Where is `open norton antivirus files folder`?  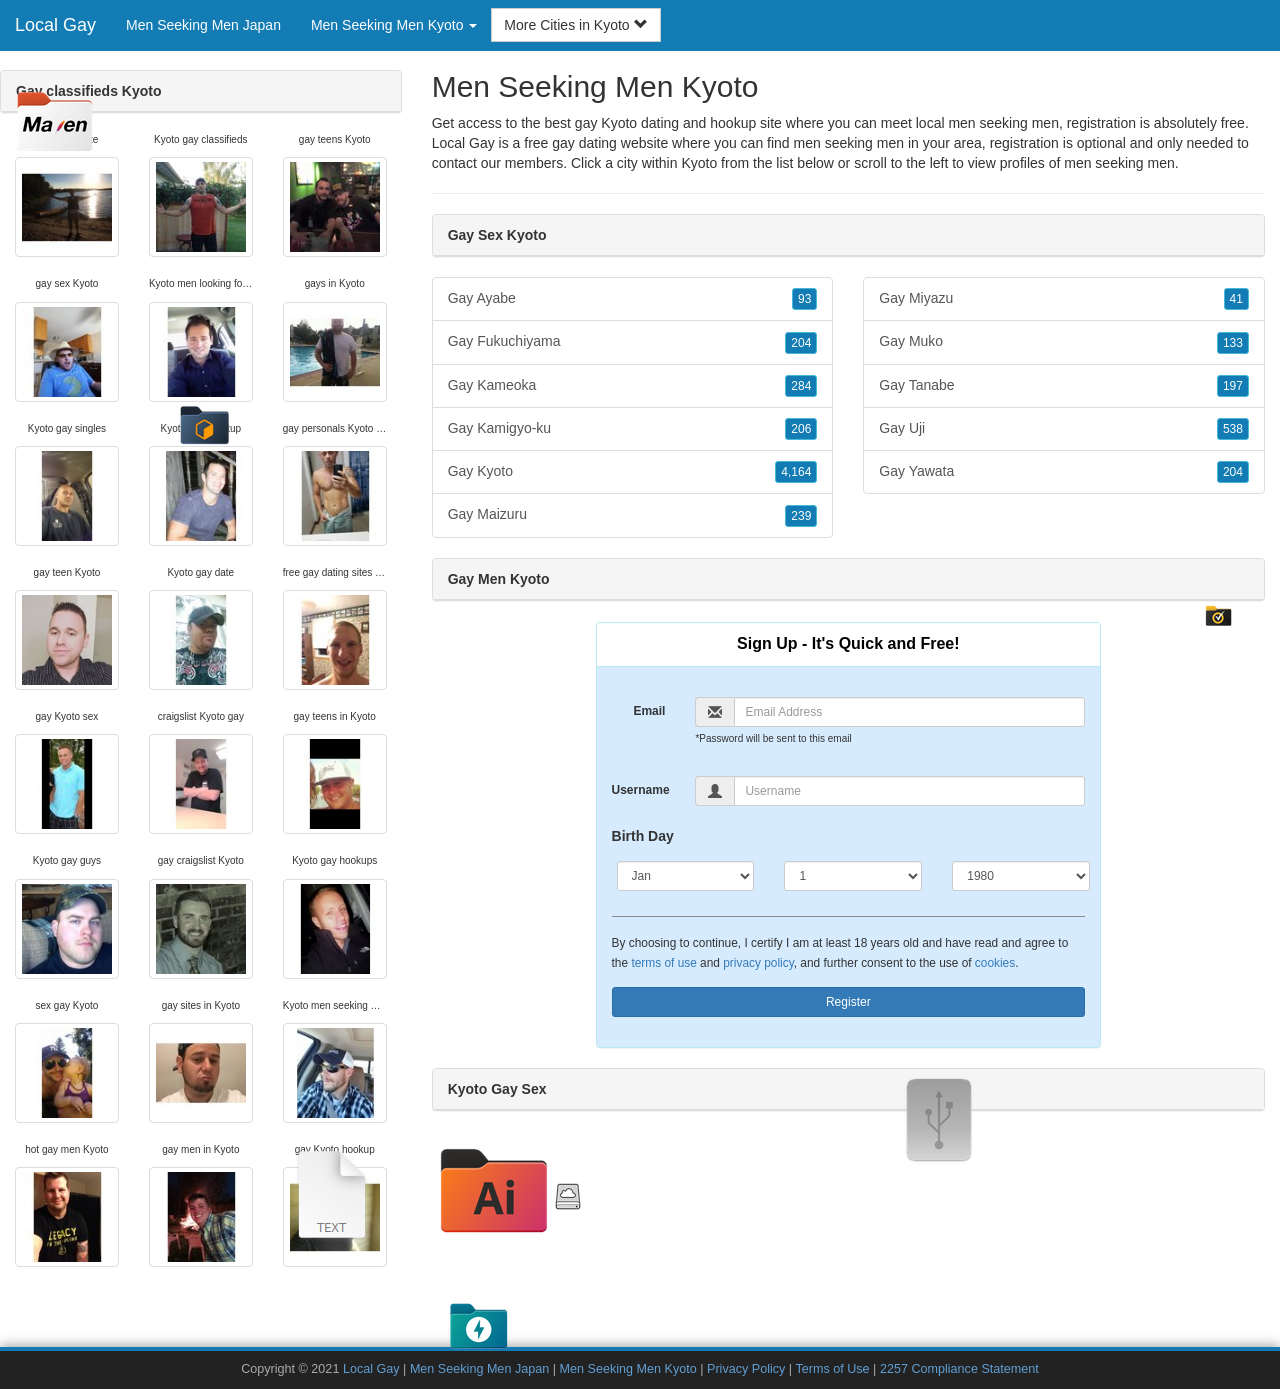
open norton antivirus files folder is located at coordinates (1218, 616).